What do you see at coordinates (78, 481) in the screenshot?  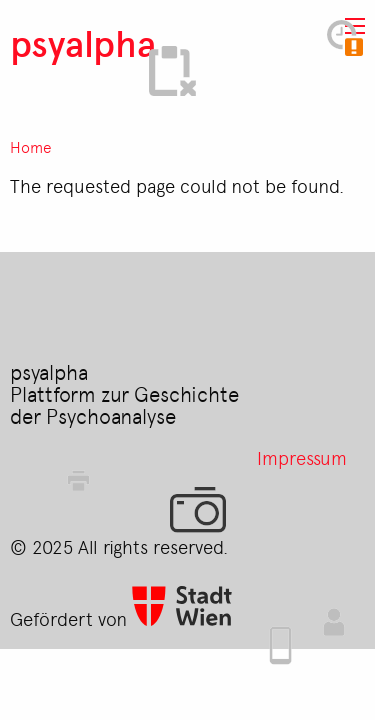 I see `print the current document` at bounding box center [78, 481].